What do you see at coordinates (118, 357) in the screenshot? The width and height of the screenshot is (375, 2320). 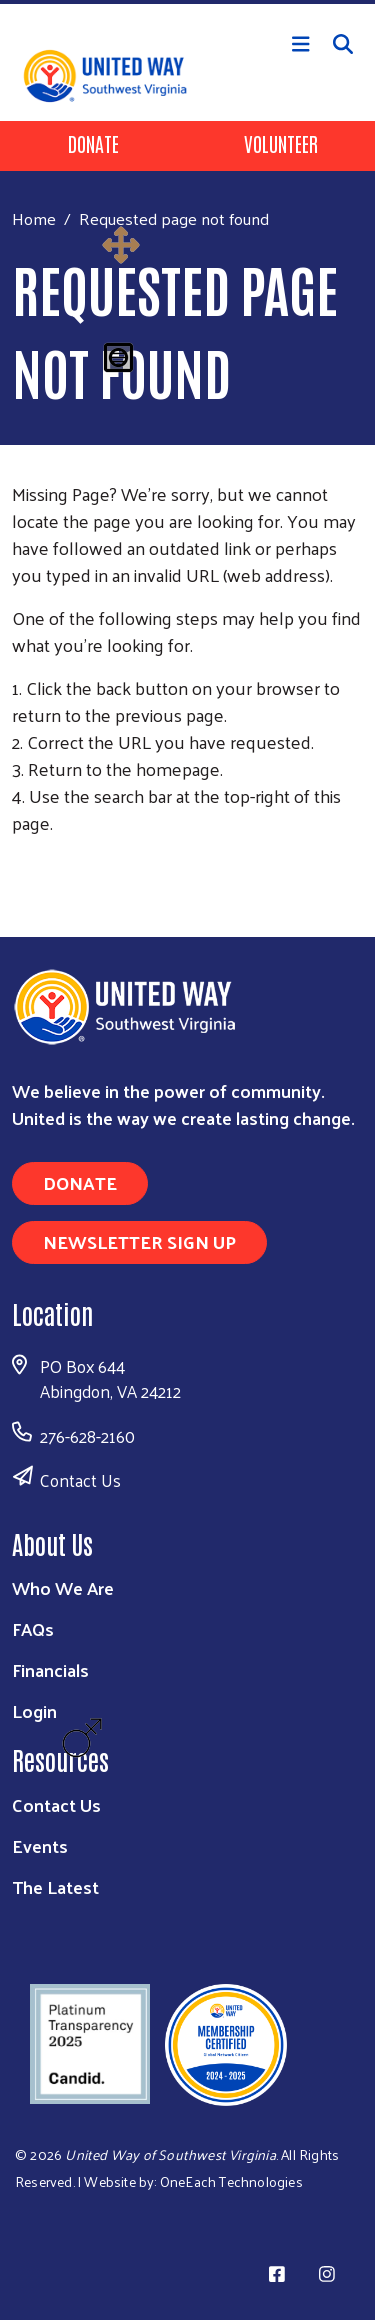 I see `access heating, ventilation, and air conditioning controls` at bounding box center [118, 357].